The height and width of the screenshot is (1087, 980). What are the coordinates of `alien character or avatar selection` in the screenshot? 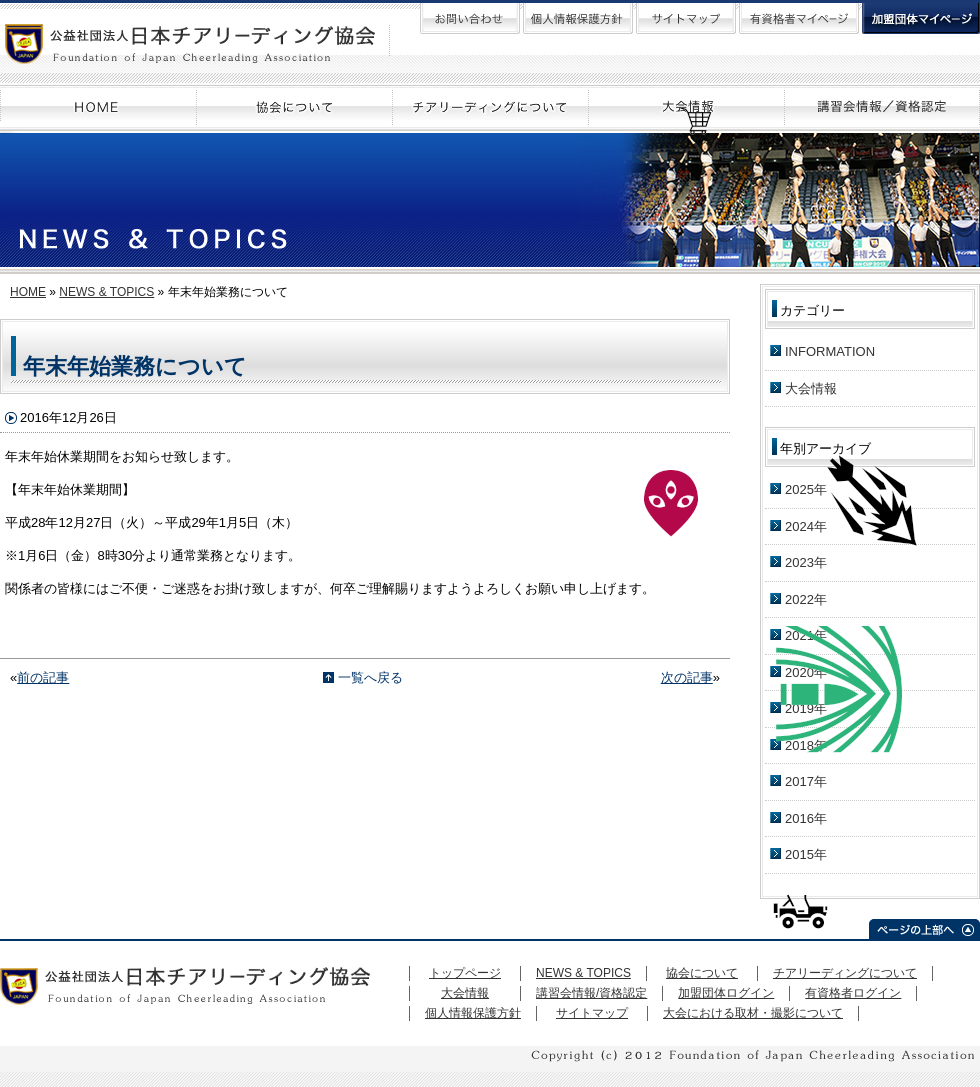 It's located at (671, 503).